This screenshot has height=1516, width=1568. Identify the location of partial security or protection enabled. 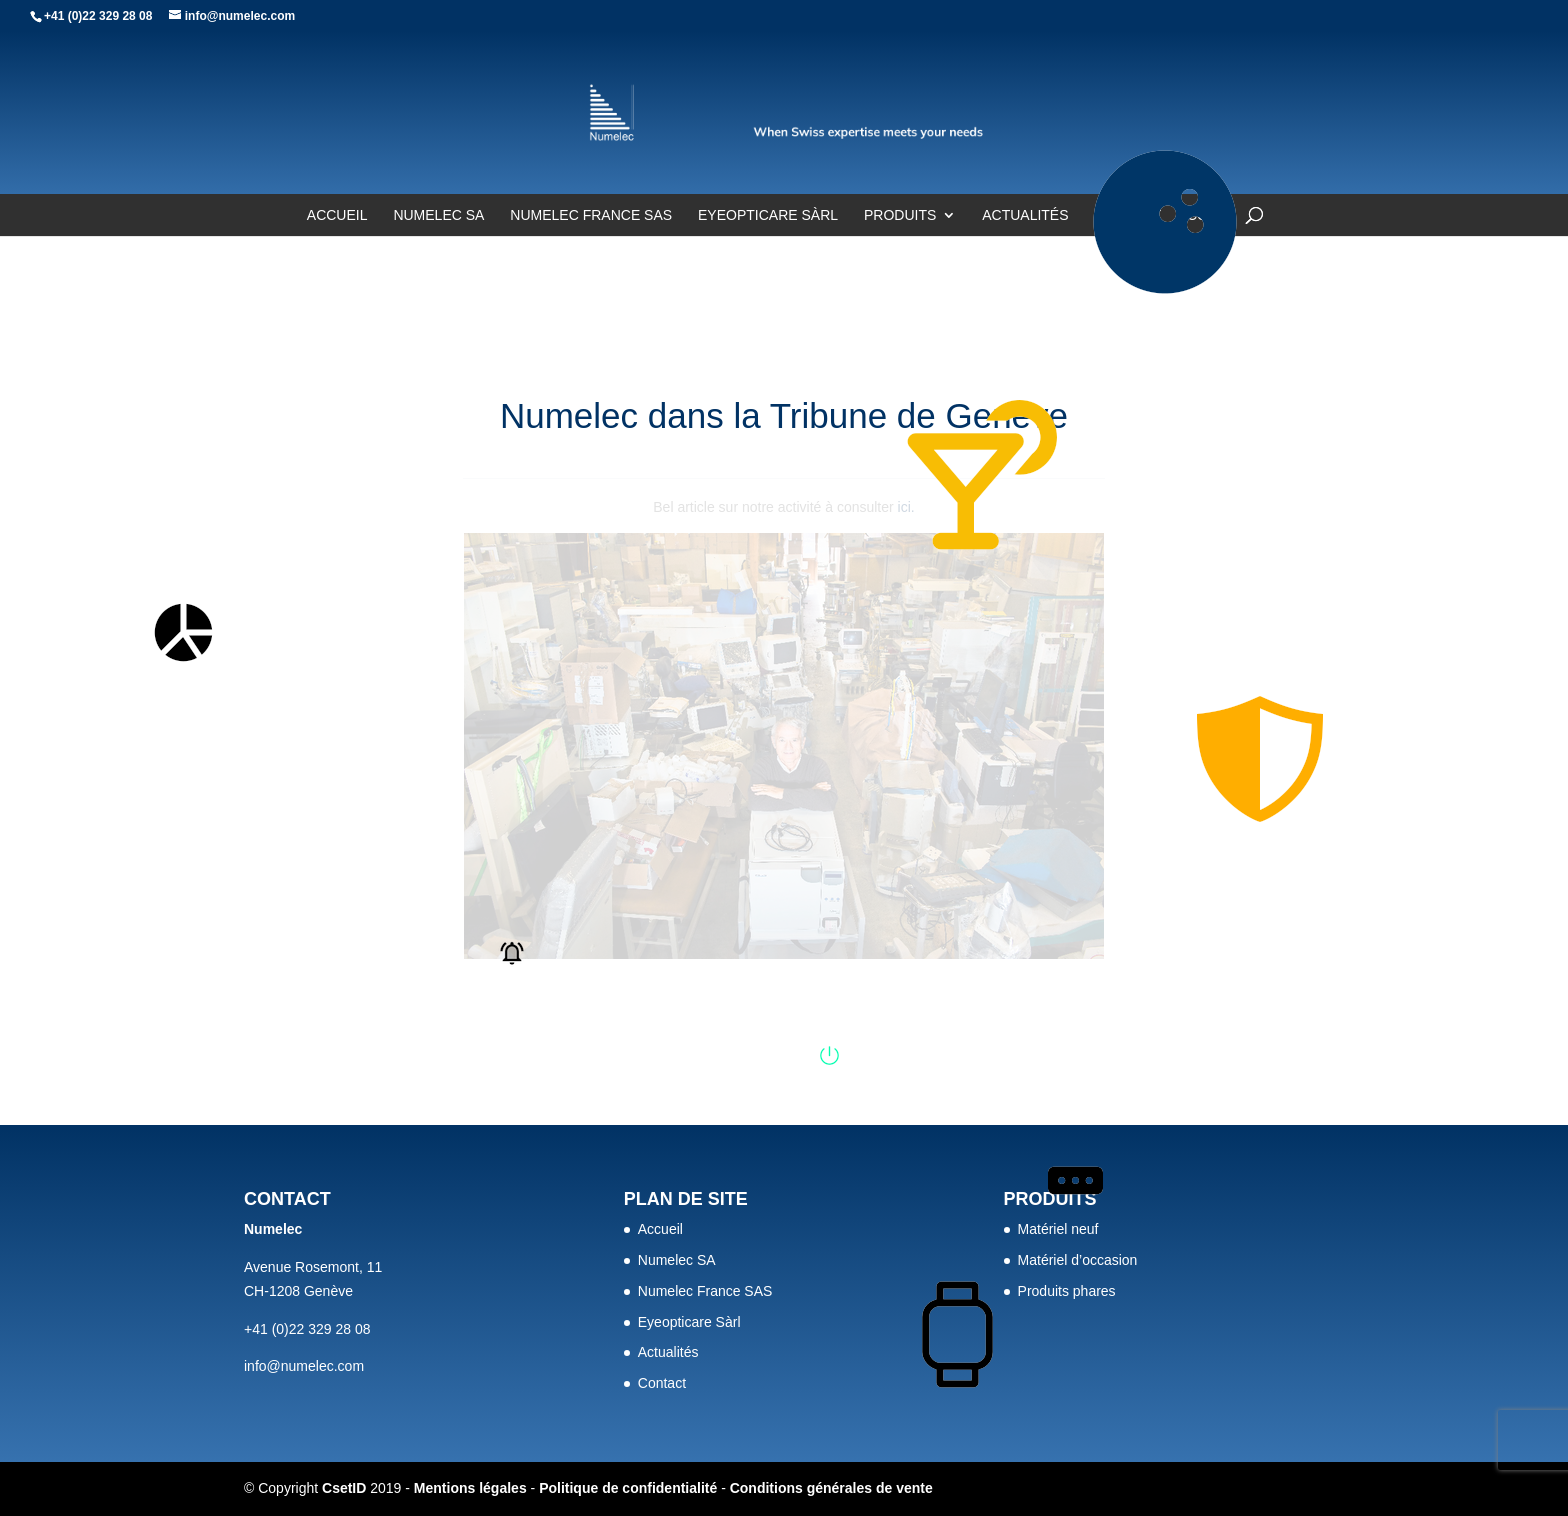
(1260, 759).